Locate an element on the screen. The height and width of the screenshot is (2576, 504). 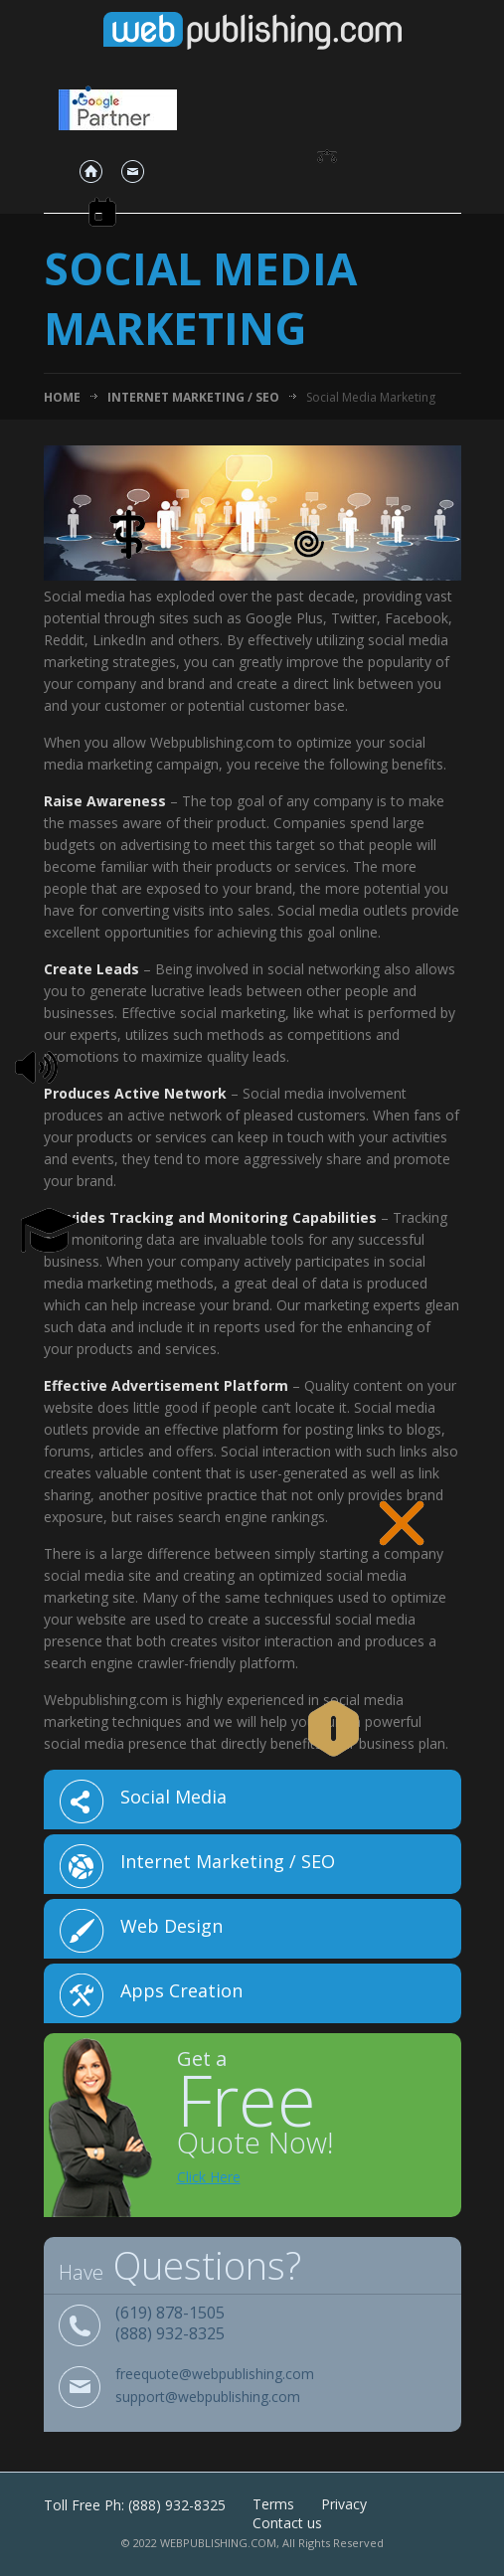
view information or details is located at coordinates (333, 1728).